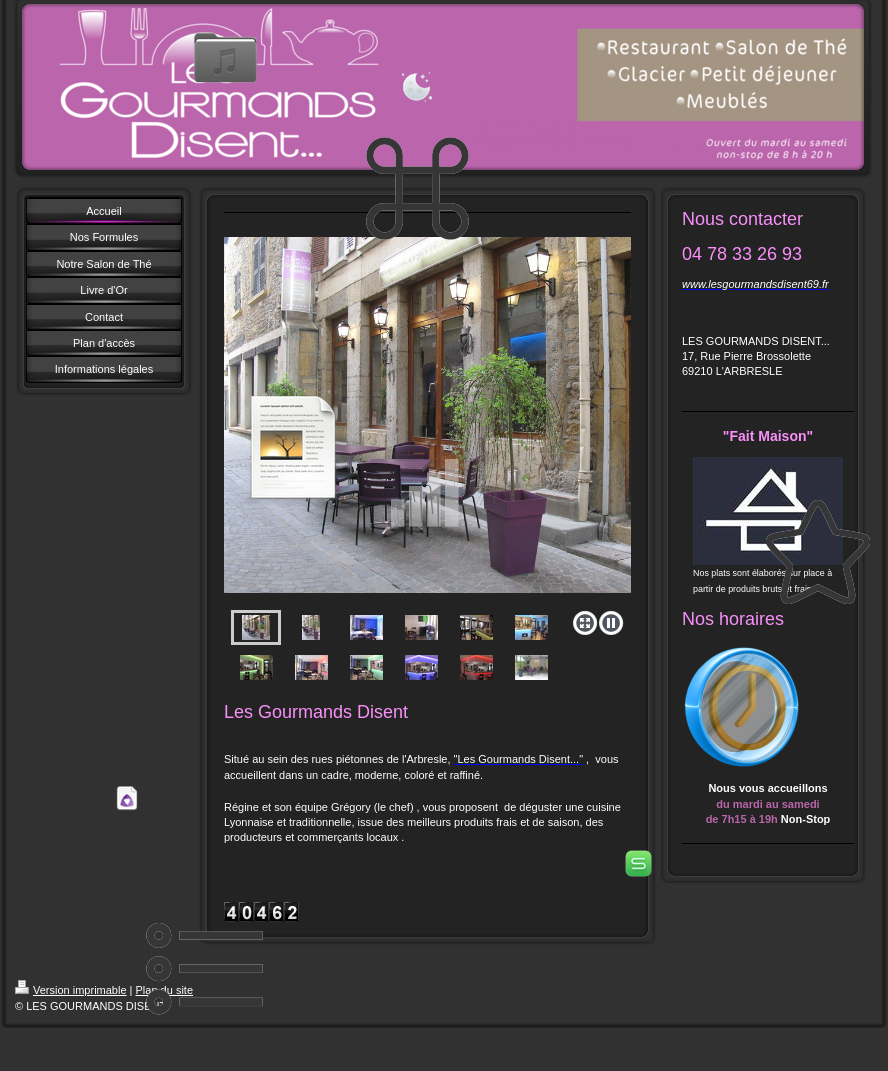 Image resolution: width=888 pixels, height=1071 pixels. What do you see at coordinates (818, 552) in the screenshot?
I see `access your favorites` at bounding box center [818, 552].